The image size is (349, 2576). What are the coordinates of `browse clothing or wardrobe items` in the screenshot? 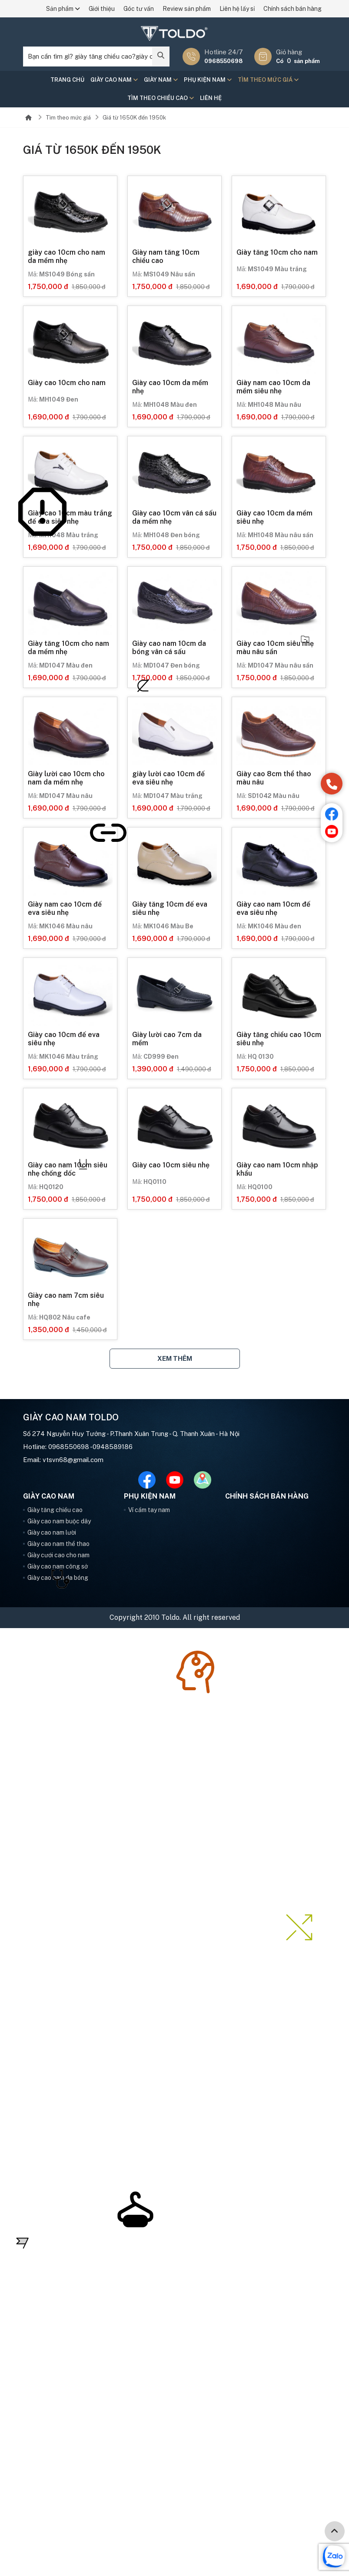 It's located at (135, 2209).